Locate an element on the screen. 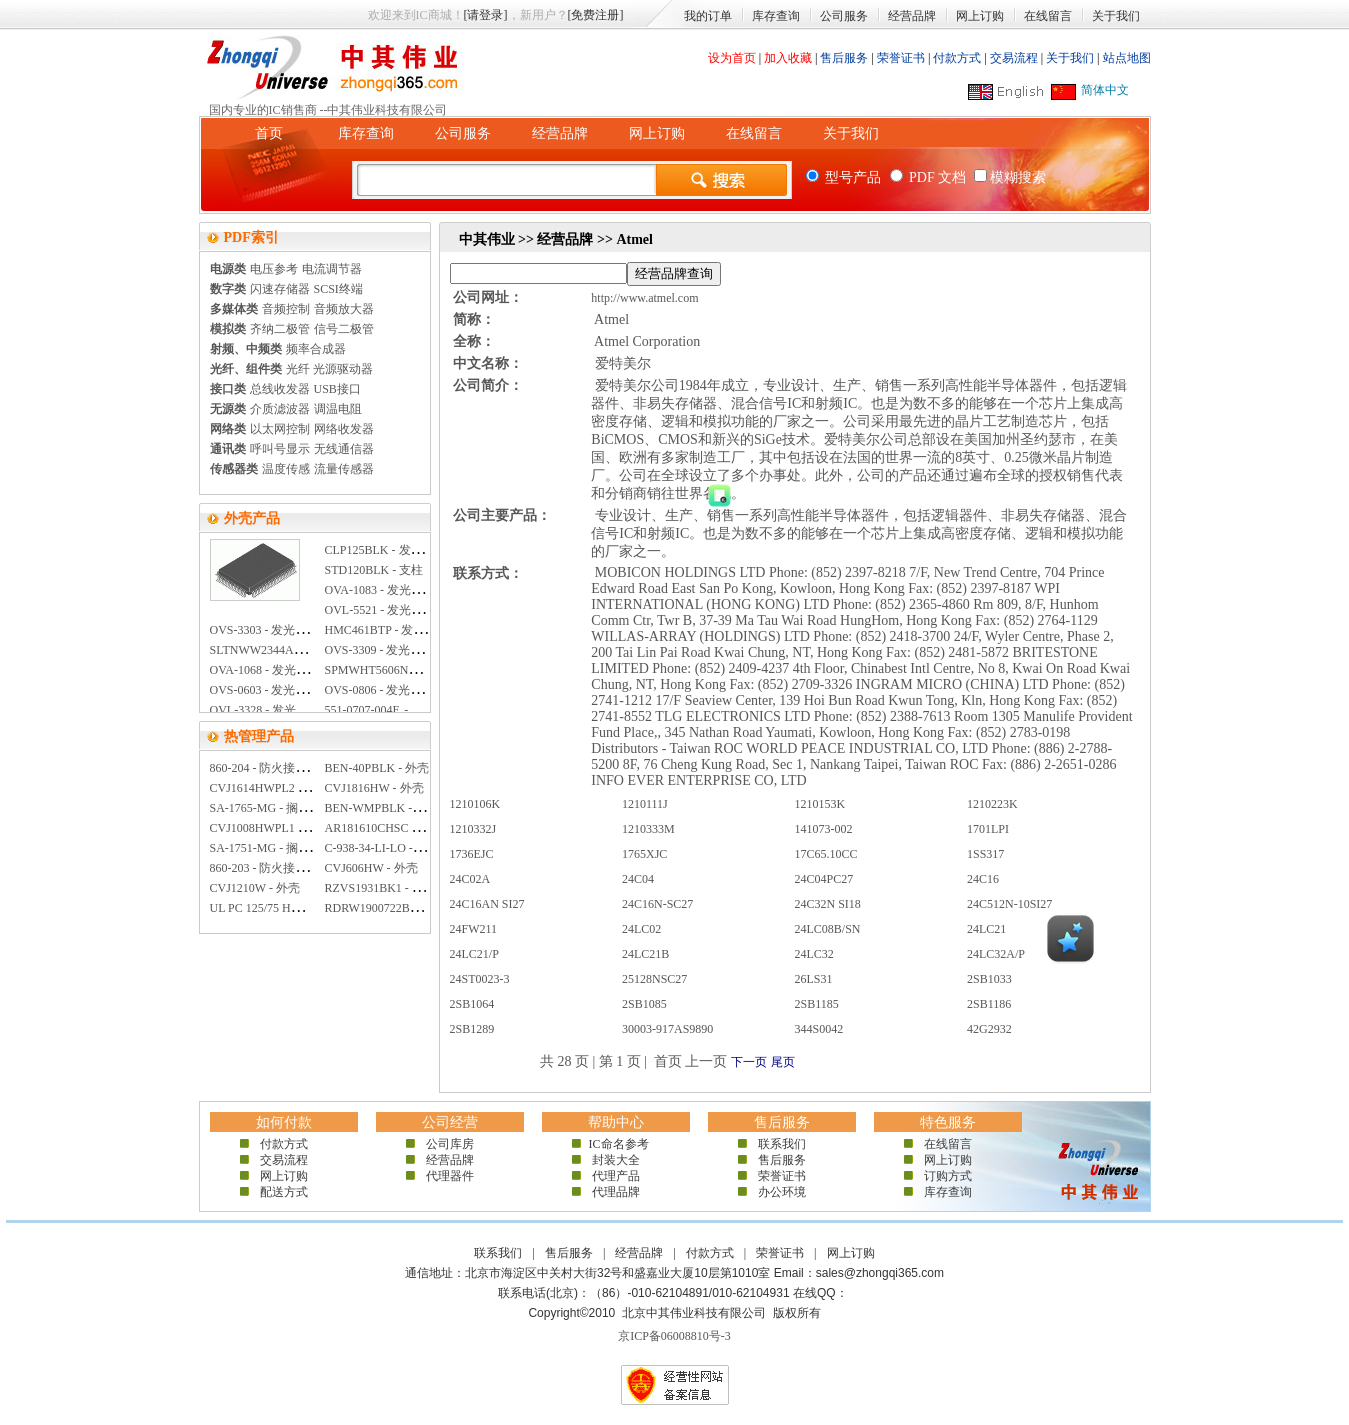  open anki flashcard app is located at coordinates (1070, 938).